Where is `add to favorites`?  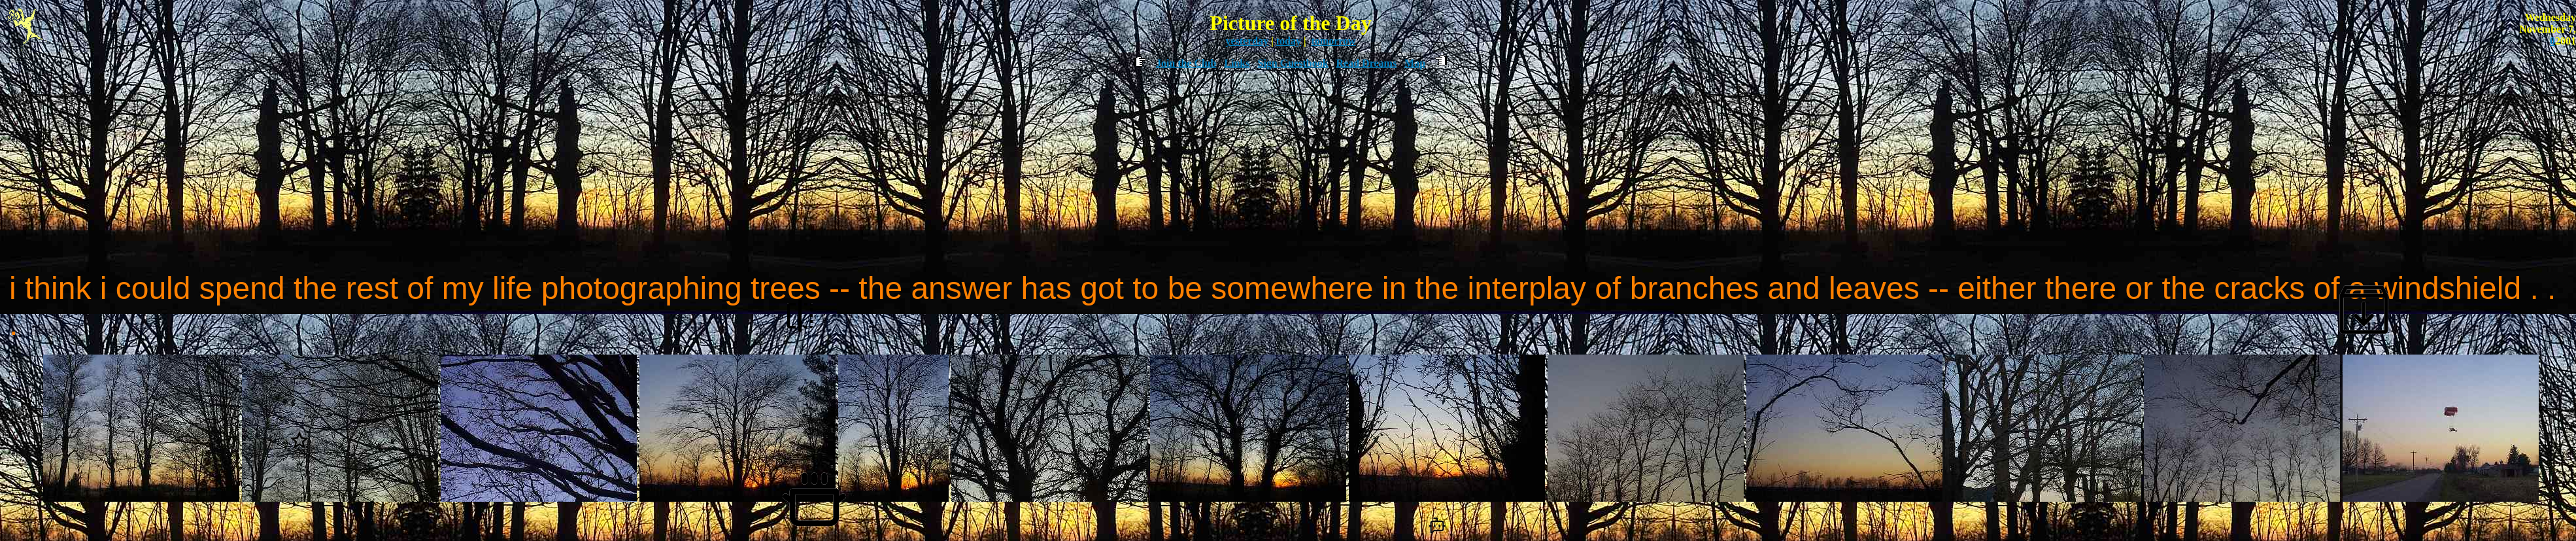
add to favorites is located at coordinates (299, 440).